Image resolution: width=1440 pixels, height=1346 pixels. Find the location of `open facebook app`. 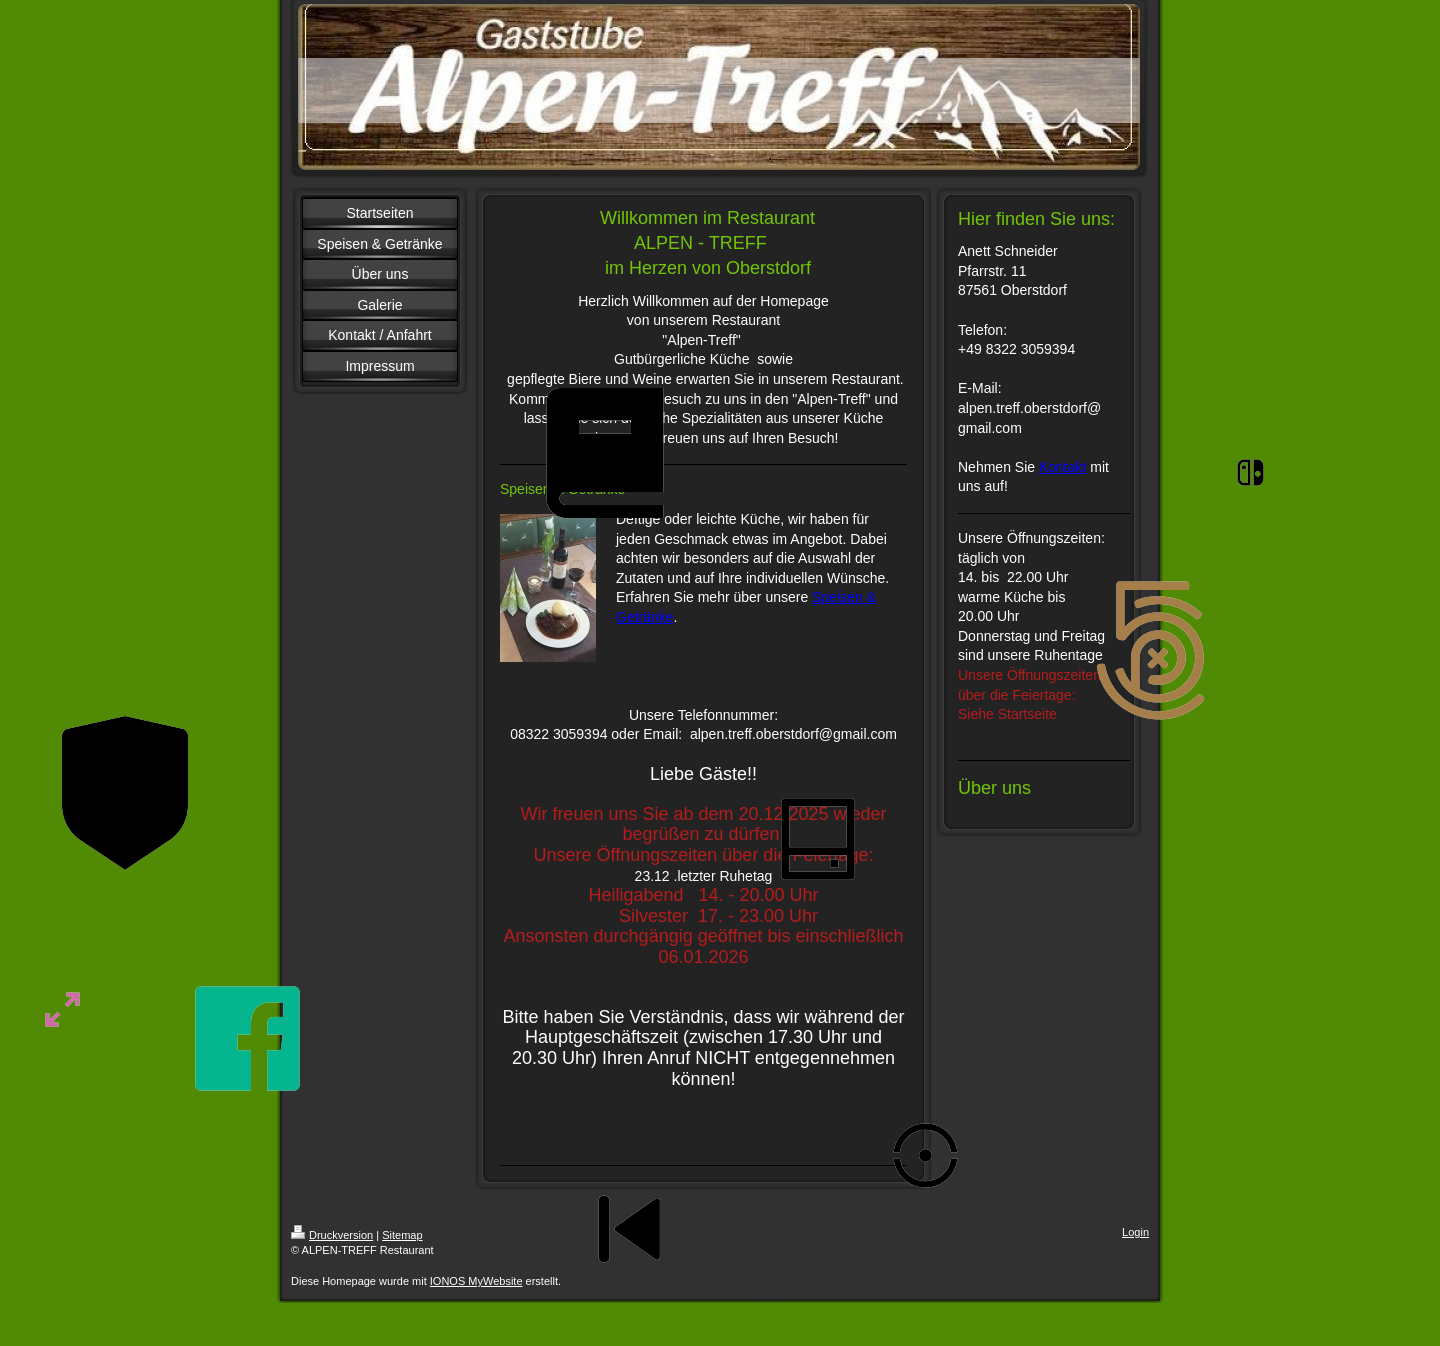

open facebook app is located at coordinates (247, 1038).